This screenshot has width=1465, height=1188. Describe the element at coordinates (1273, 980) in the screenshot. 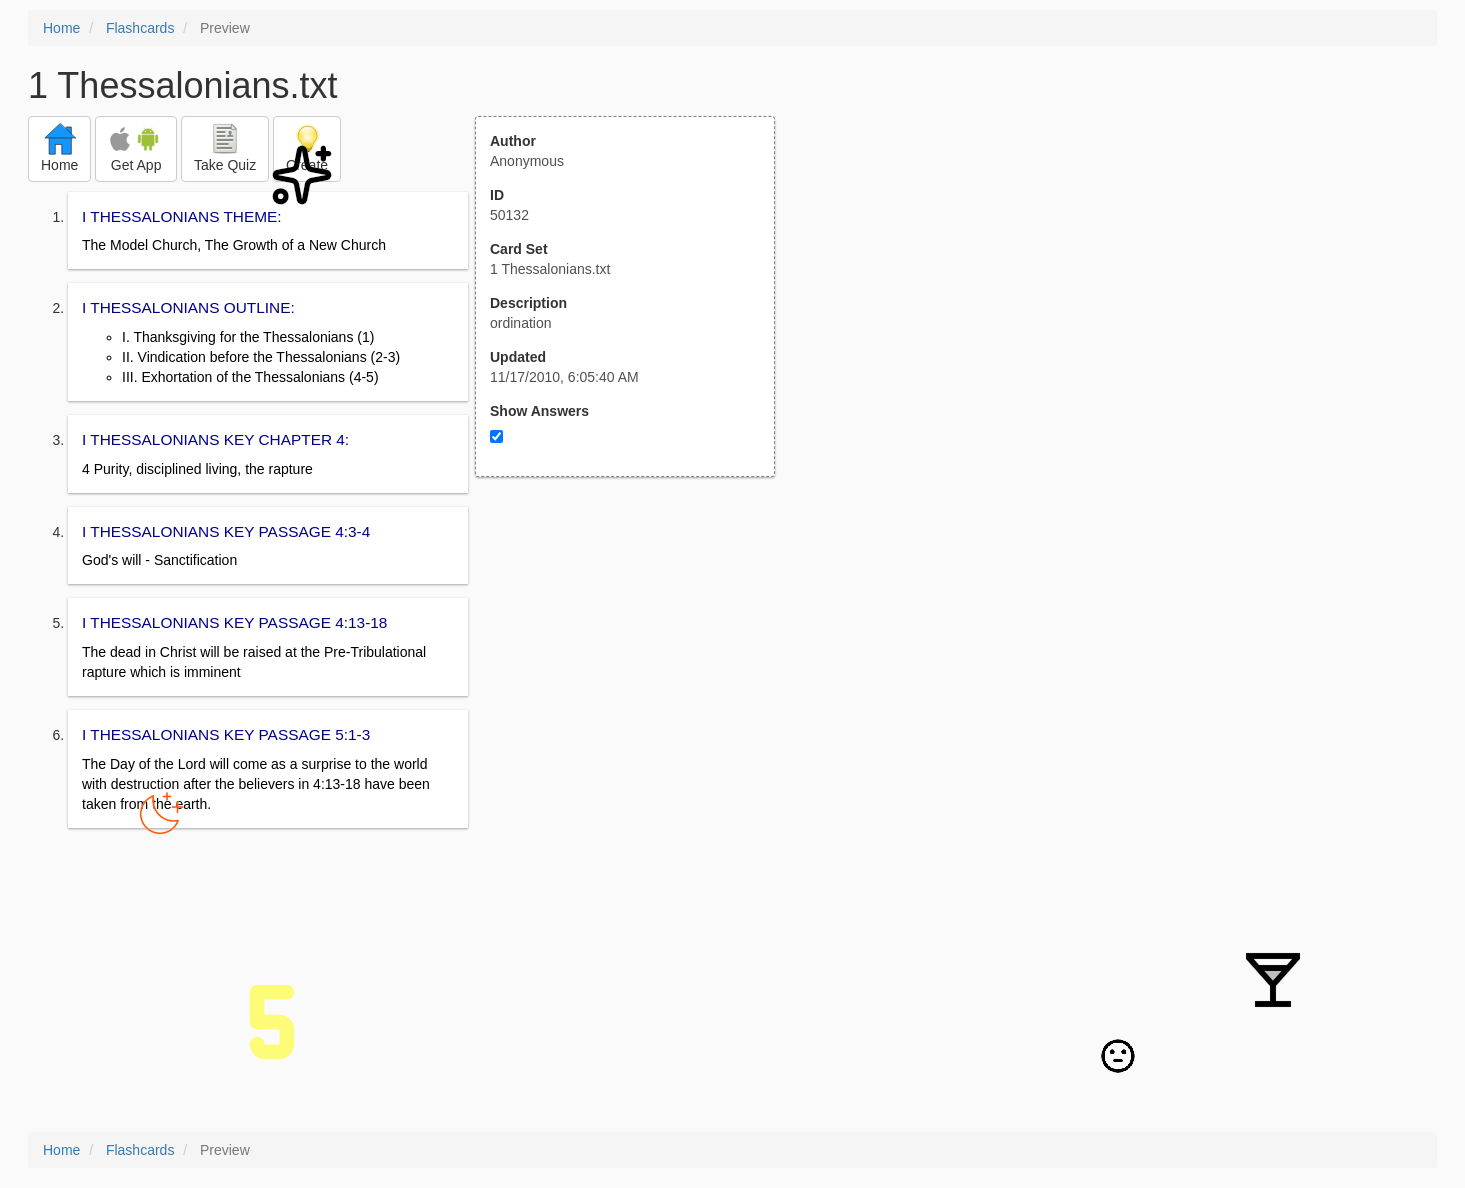

I see `find nearby bars or nightlife` at that location.